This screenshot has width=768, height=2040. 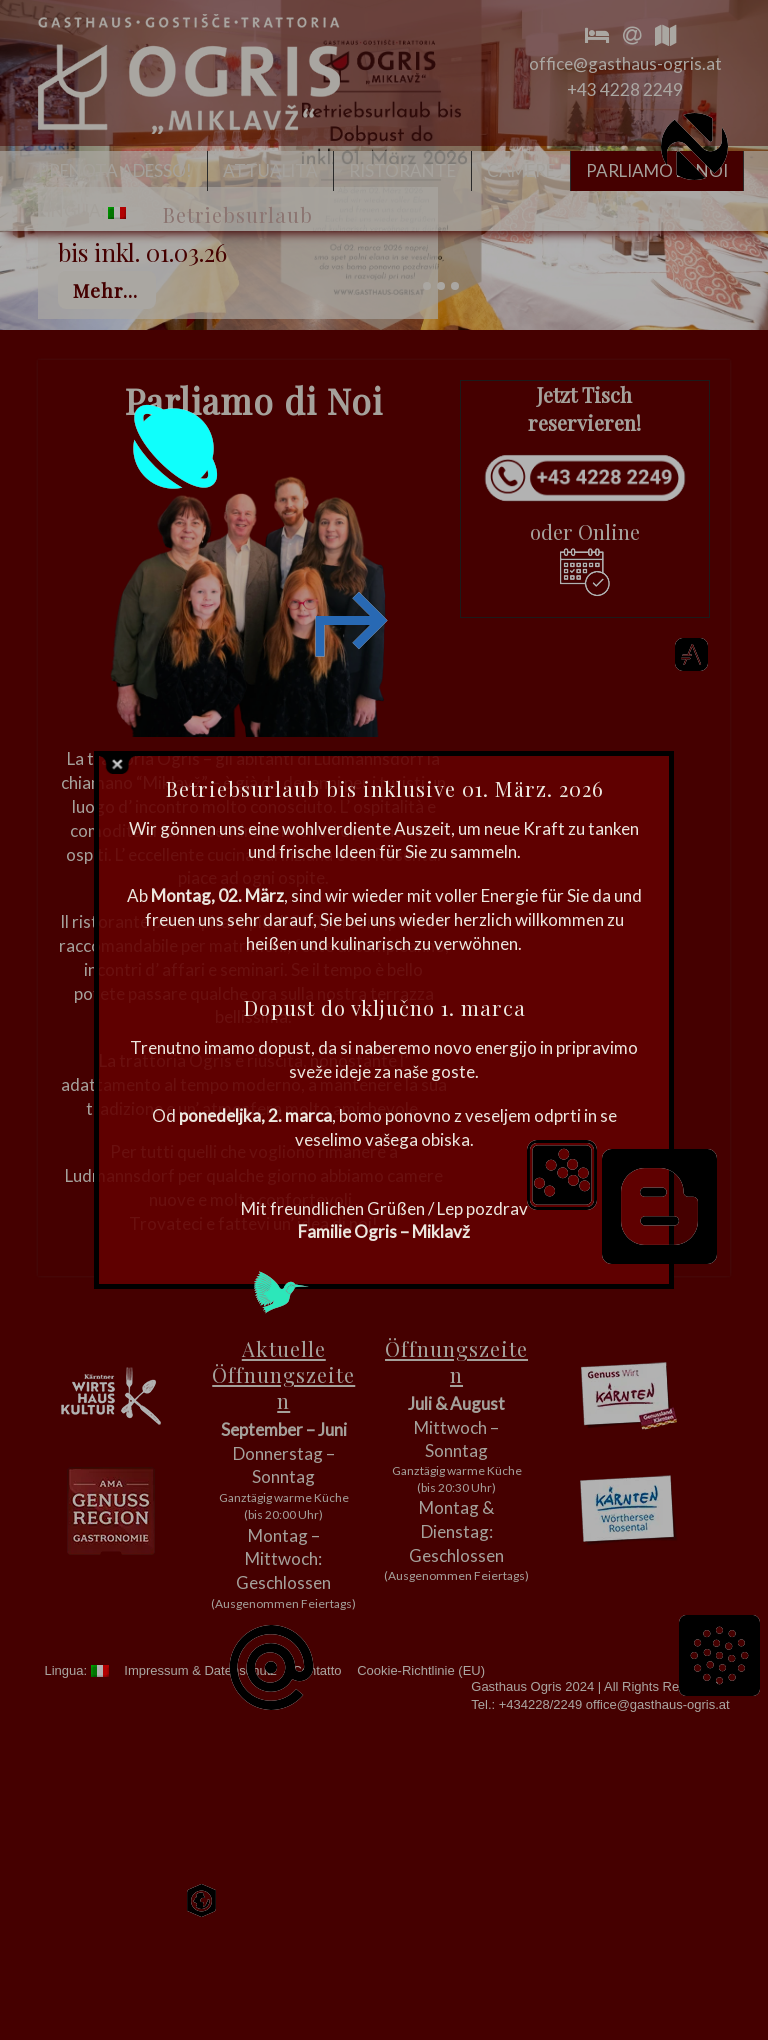 What do you see at coordinates (562, 1175) in the screenshot?
I see `open scilab application` at bounding box center [562, 1175].